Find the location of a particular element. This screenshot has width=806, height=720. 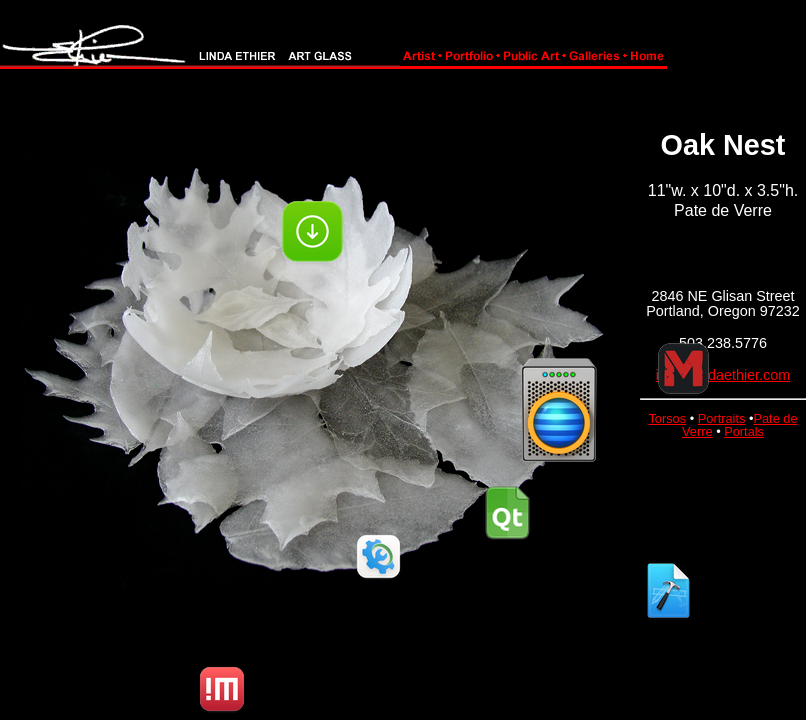

makefile document for build automation is located at coordinates (668, 590).